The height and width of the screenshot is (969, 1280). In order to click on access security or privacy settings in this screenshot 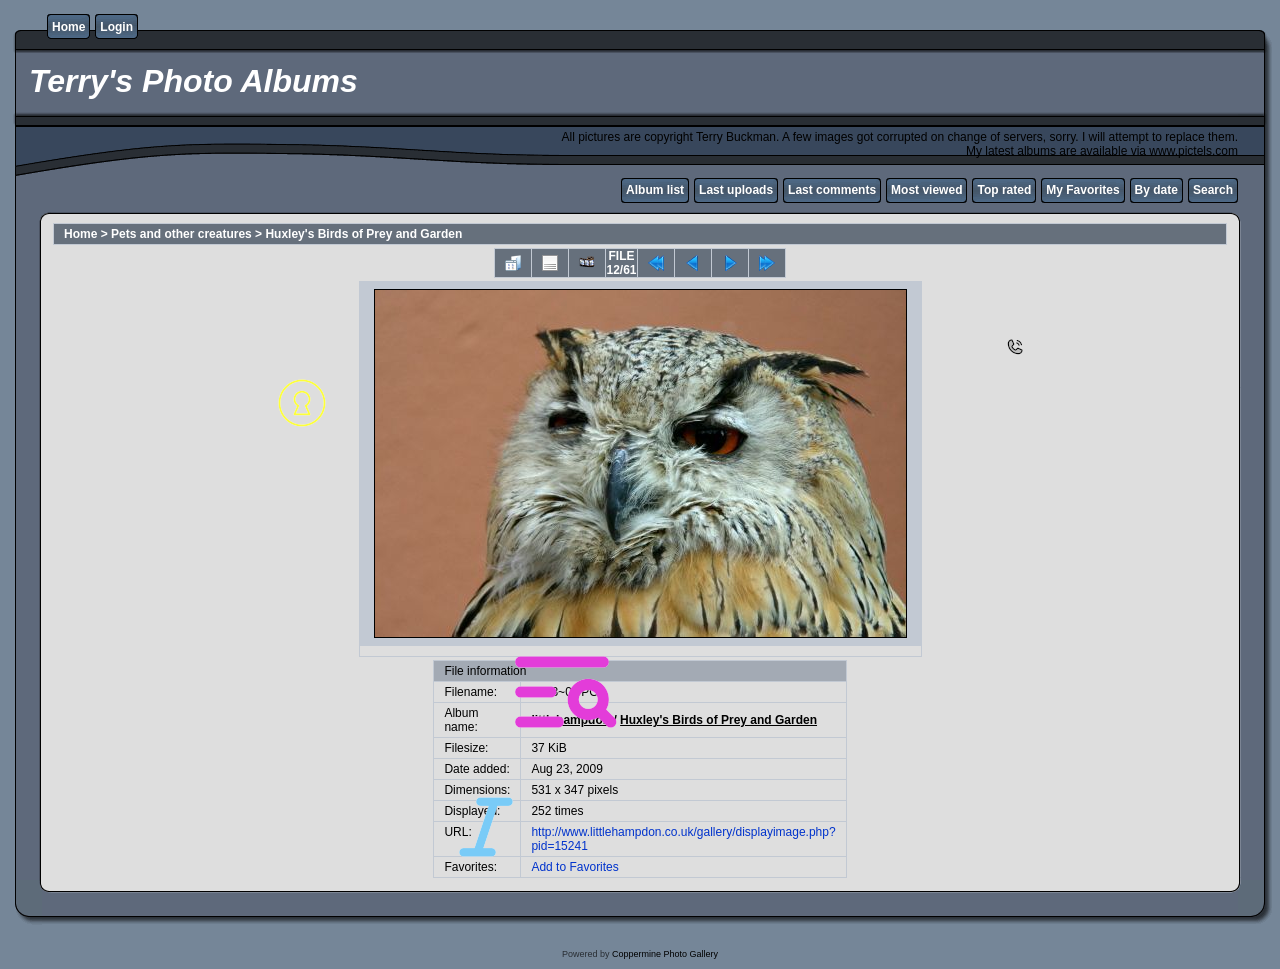, I will do `click(302, 403)`.